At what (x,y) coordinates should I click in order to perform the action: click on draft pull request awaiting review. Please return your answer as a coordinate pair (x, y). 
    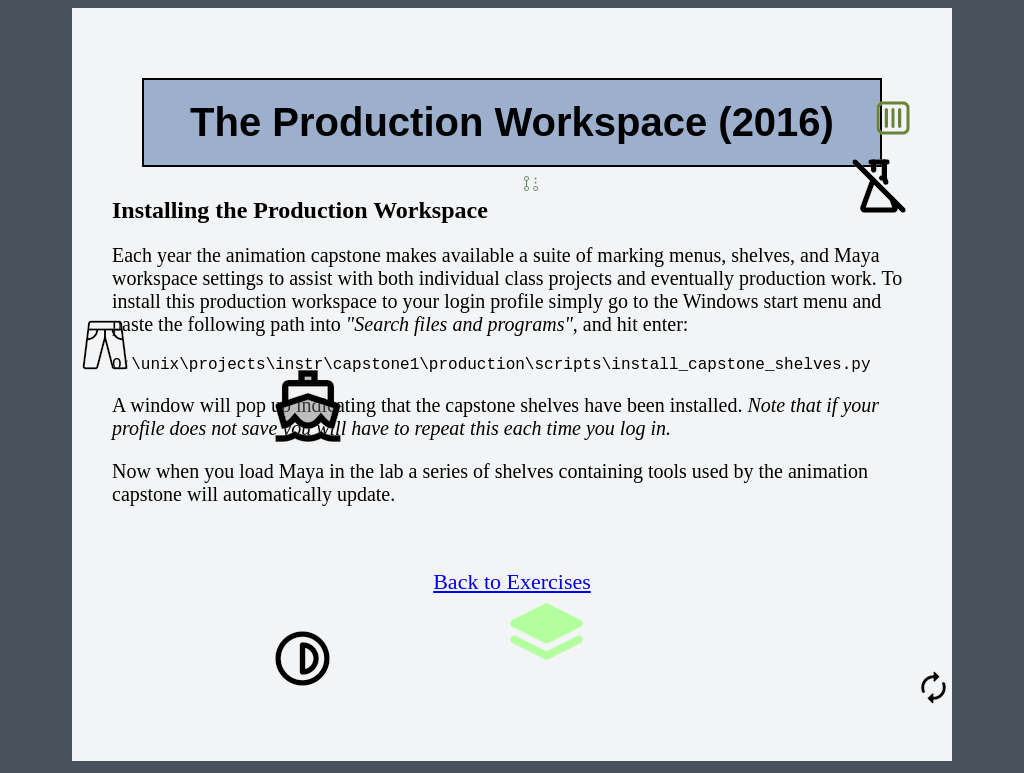
    Looking at the image, I should click on (531, 183).